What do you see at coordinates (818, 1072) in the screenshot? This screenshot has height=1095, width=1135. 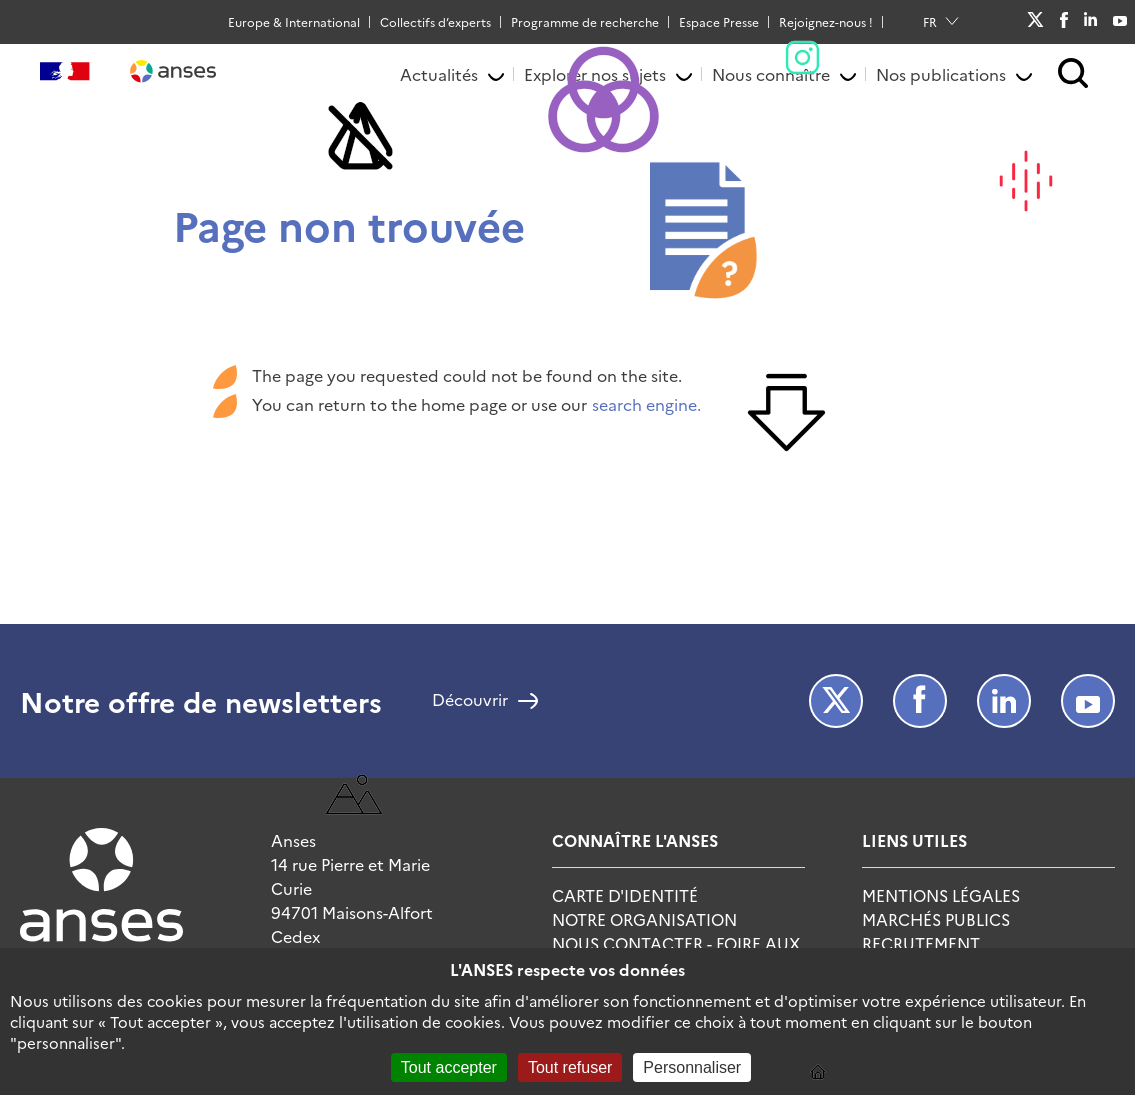 I see `navigate to the home screen` at bounding box center [818, 1072].